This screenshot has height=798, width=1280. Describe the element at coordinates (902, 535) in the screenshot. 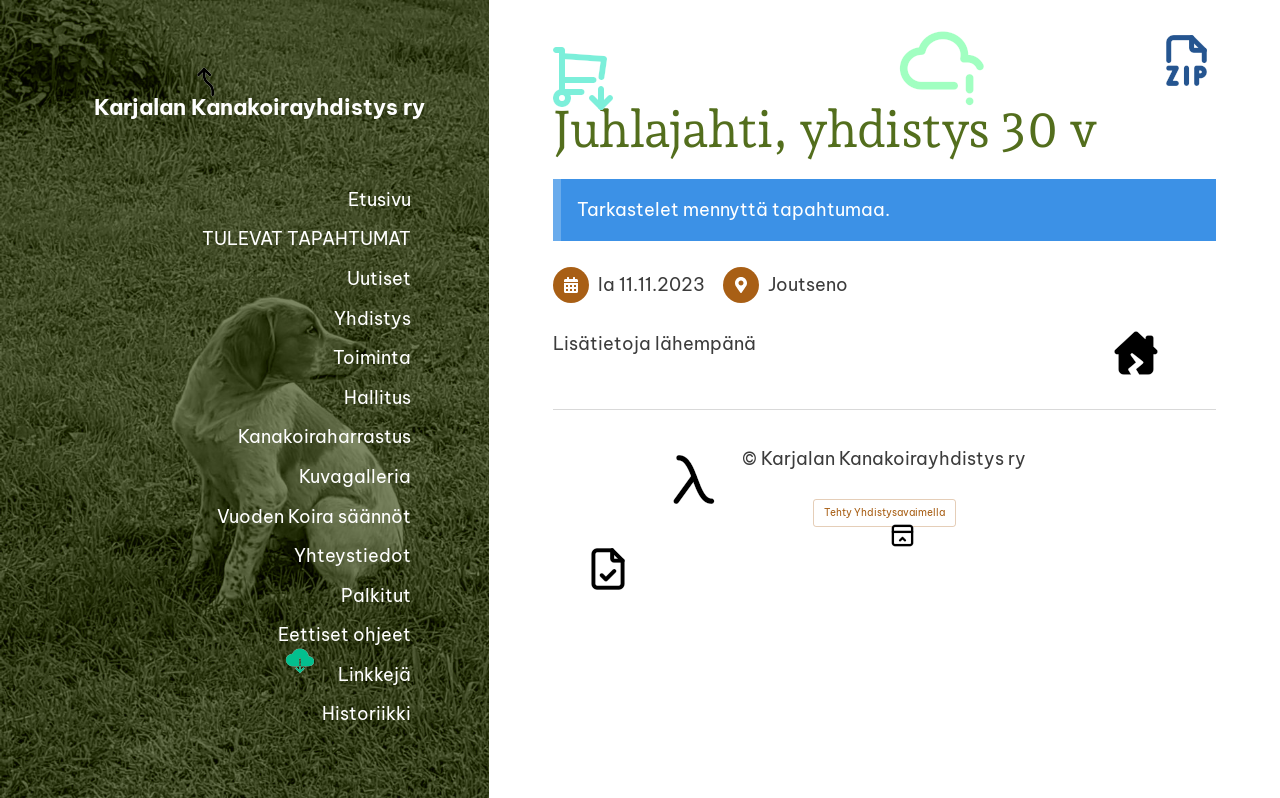

I see `collapse the navigation bar` at that location.